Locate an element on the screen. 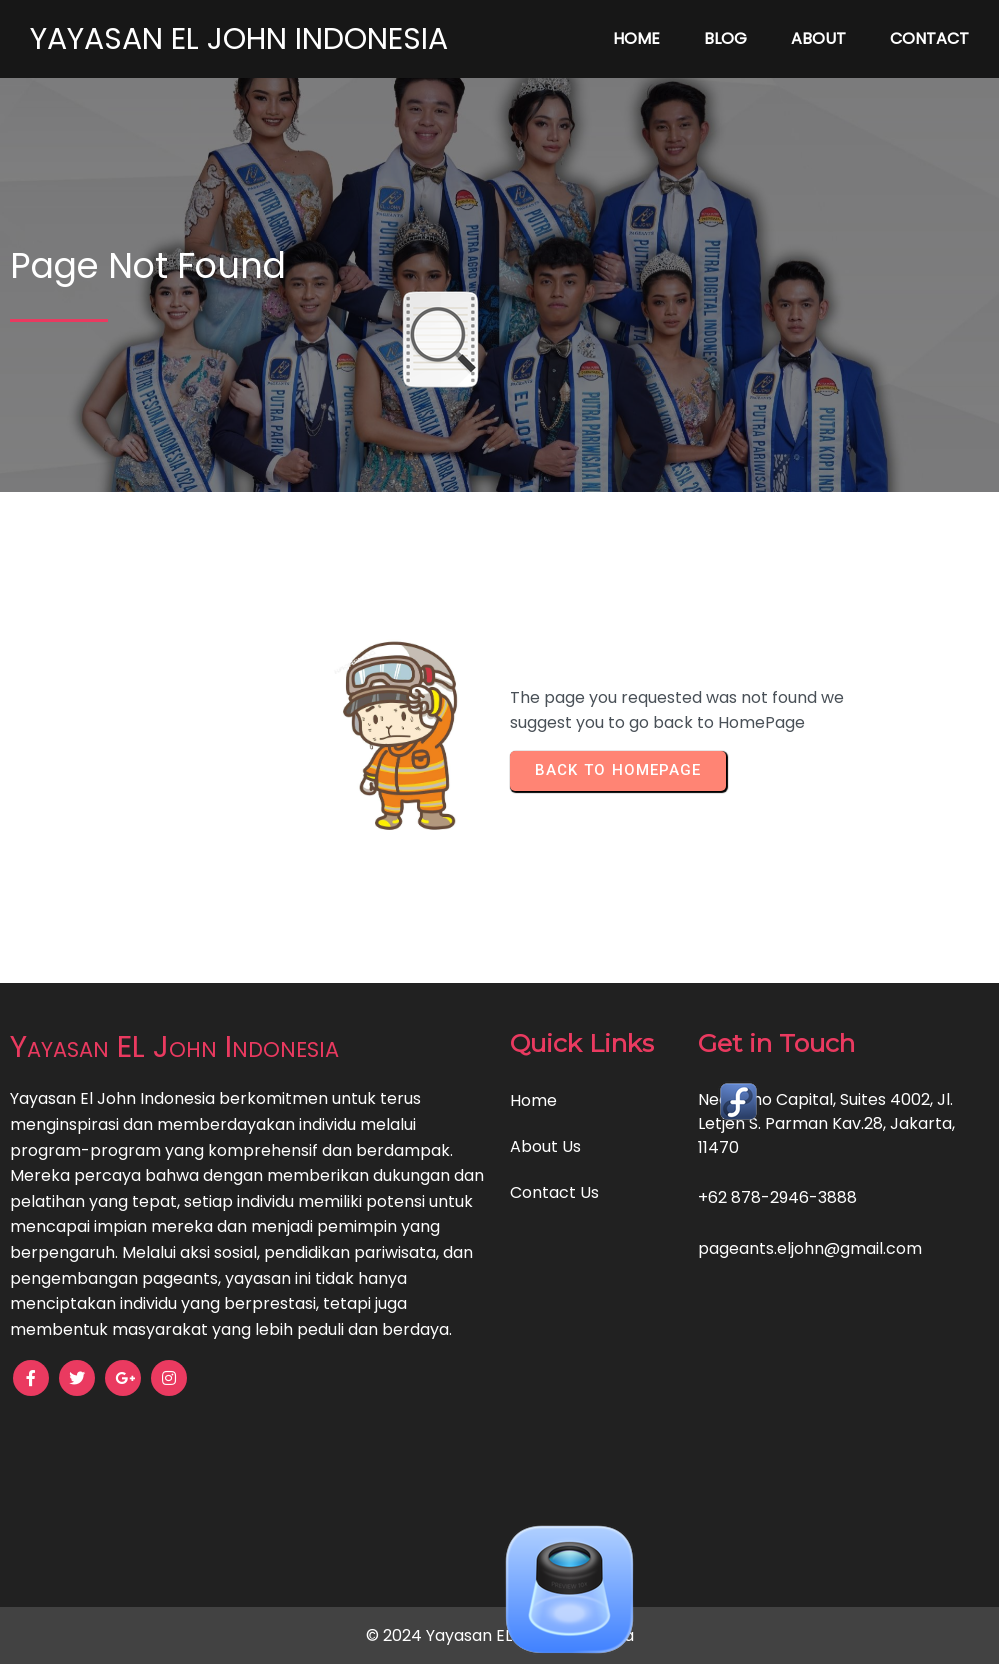  open the fedora linux application is located at coordinates (738, 1101).